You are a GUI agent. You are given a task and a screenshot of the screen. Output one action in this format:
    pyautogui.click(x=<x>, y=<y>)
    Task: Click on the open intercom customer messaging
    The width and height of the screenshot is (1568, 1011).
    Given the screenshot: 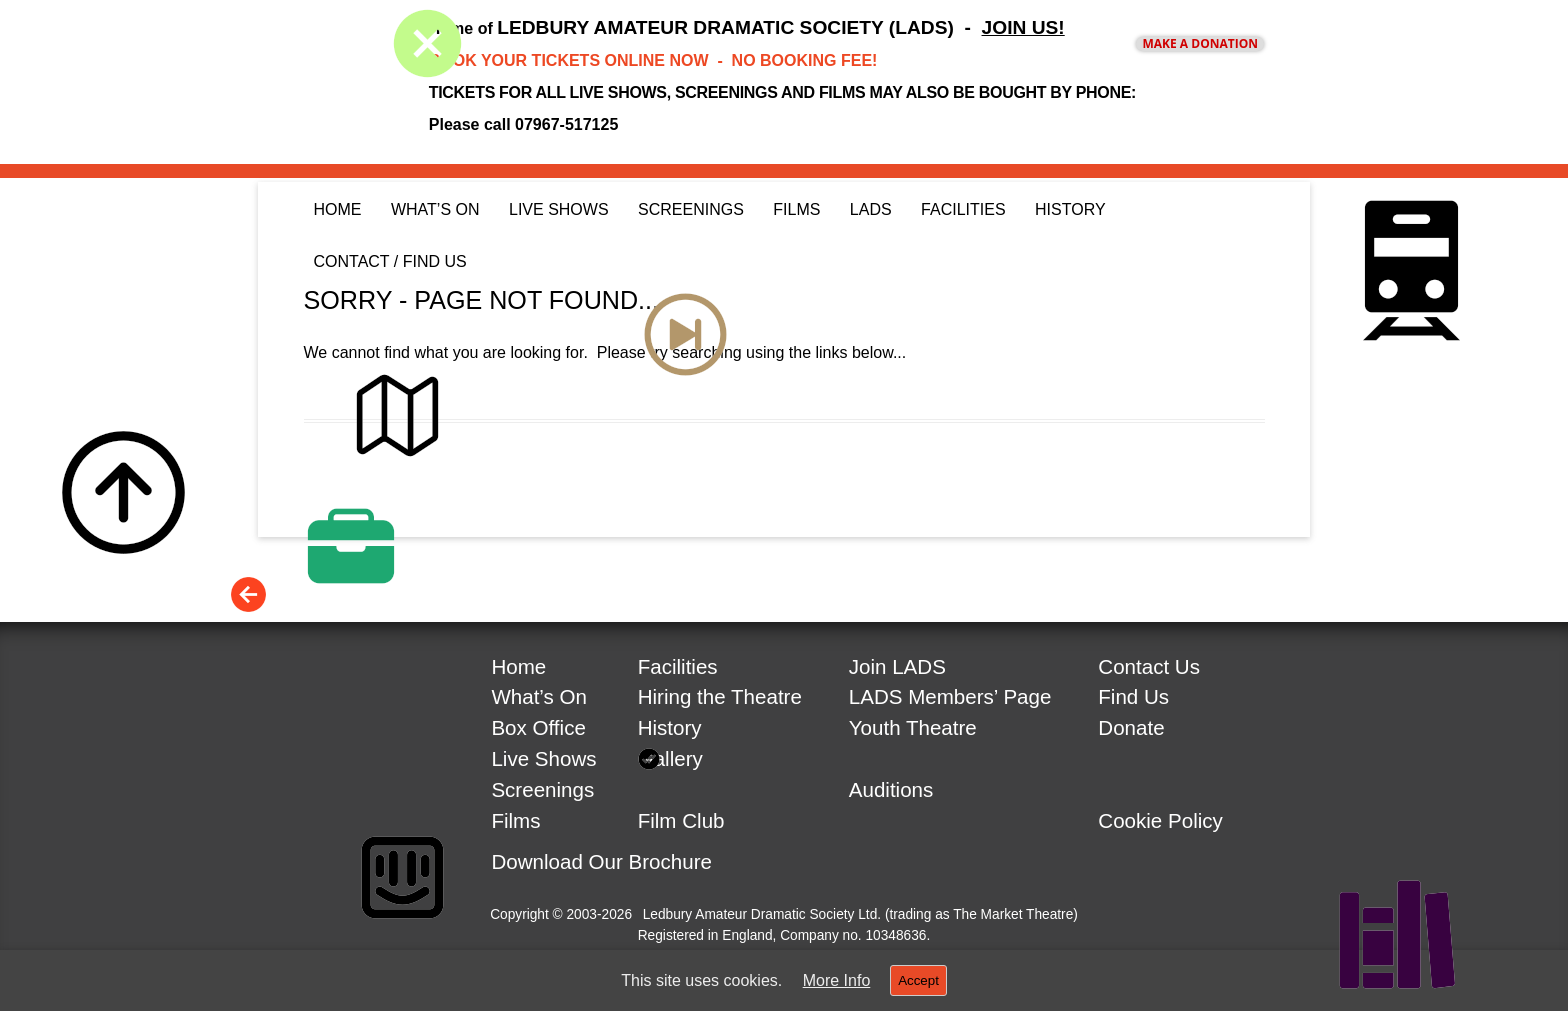 What is the action you would take?
    pyautogui.click(x=402, y=877)
    